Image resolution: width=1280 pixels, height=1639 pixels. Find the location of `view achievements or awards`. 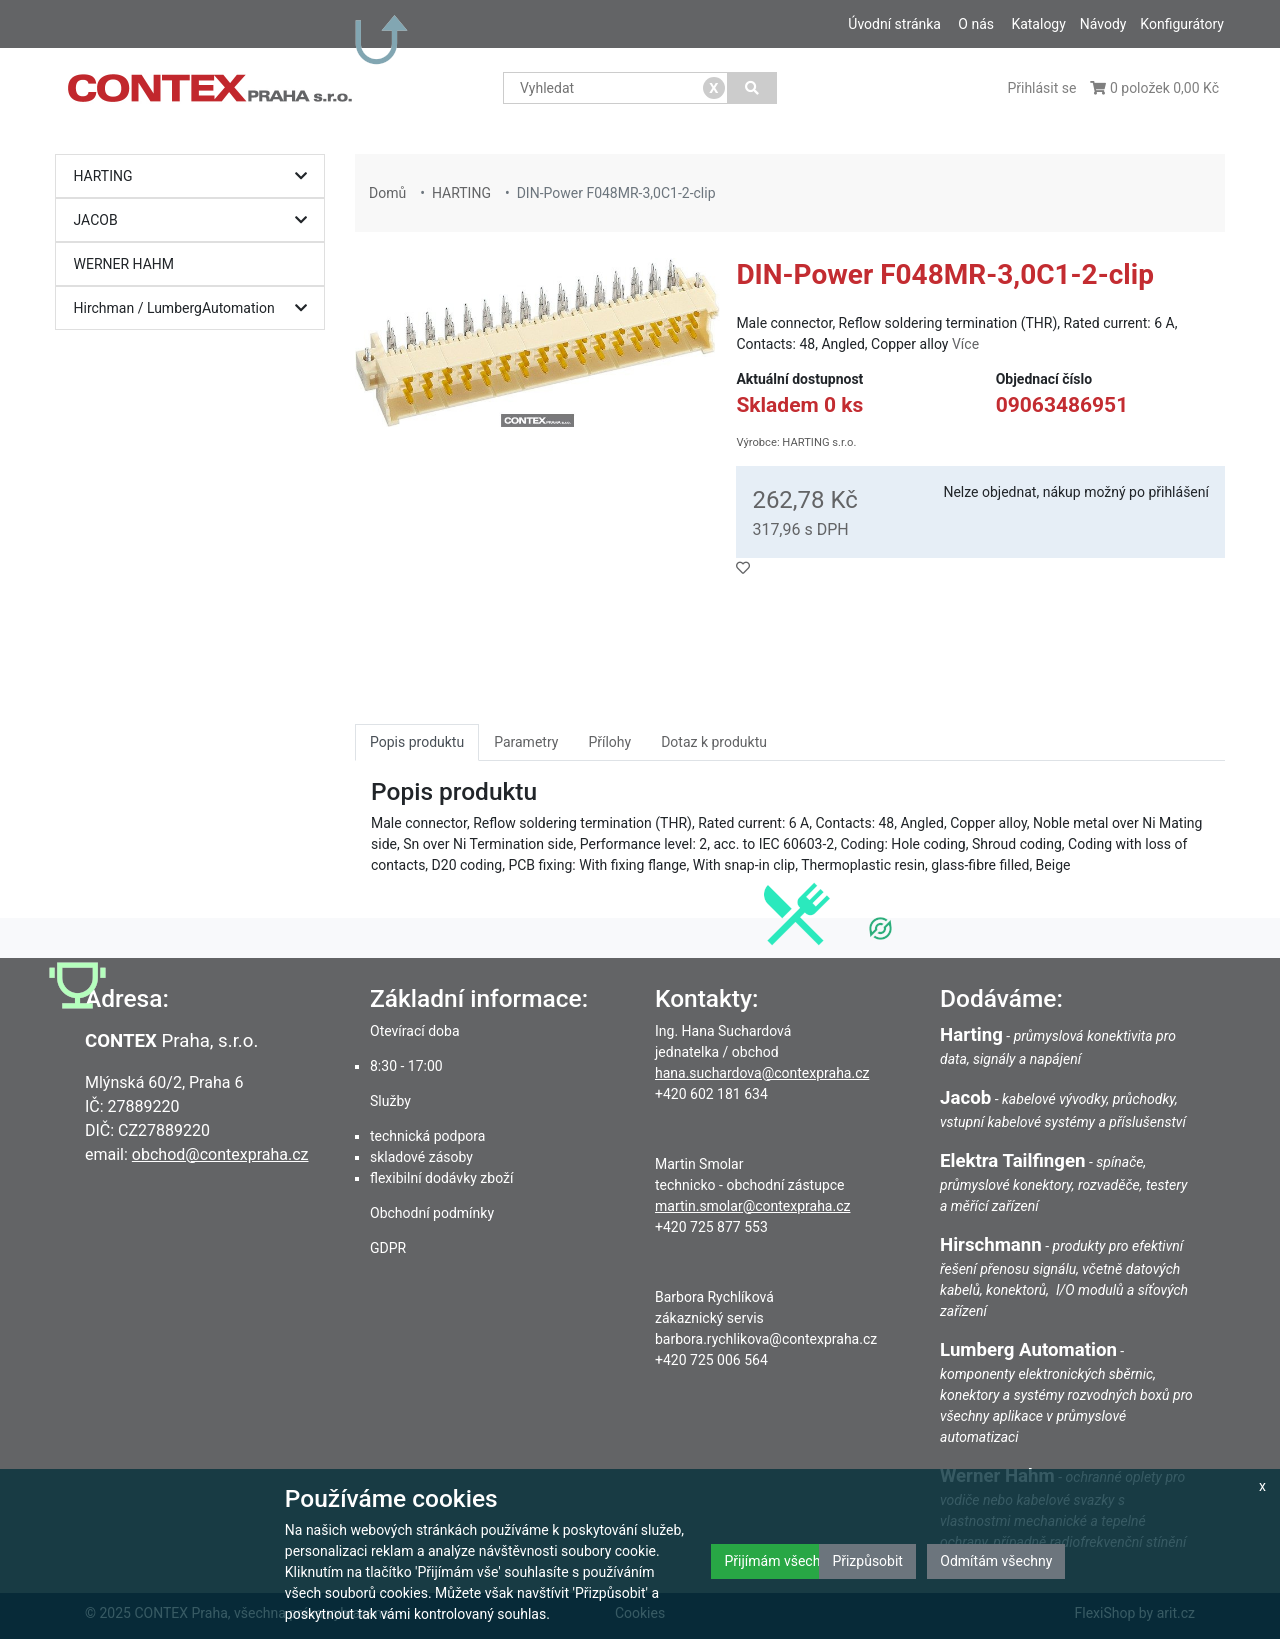

view achievements or awards is located at coordinates (77, 985).